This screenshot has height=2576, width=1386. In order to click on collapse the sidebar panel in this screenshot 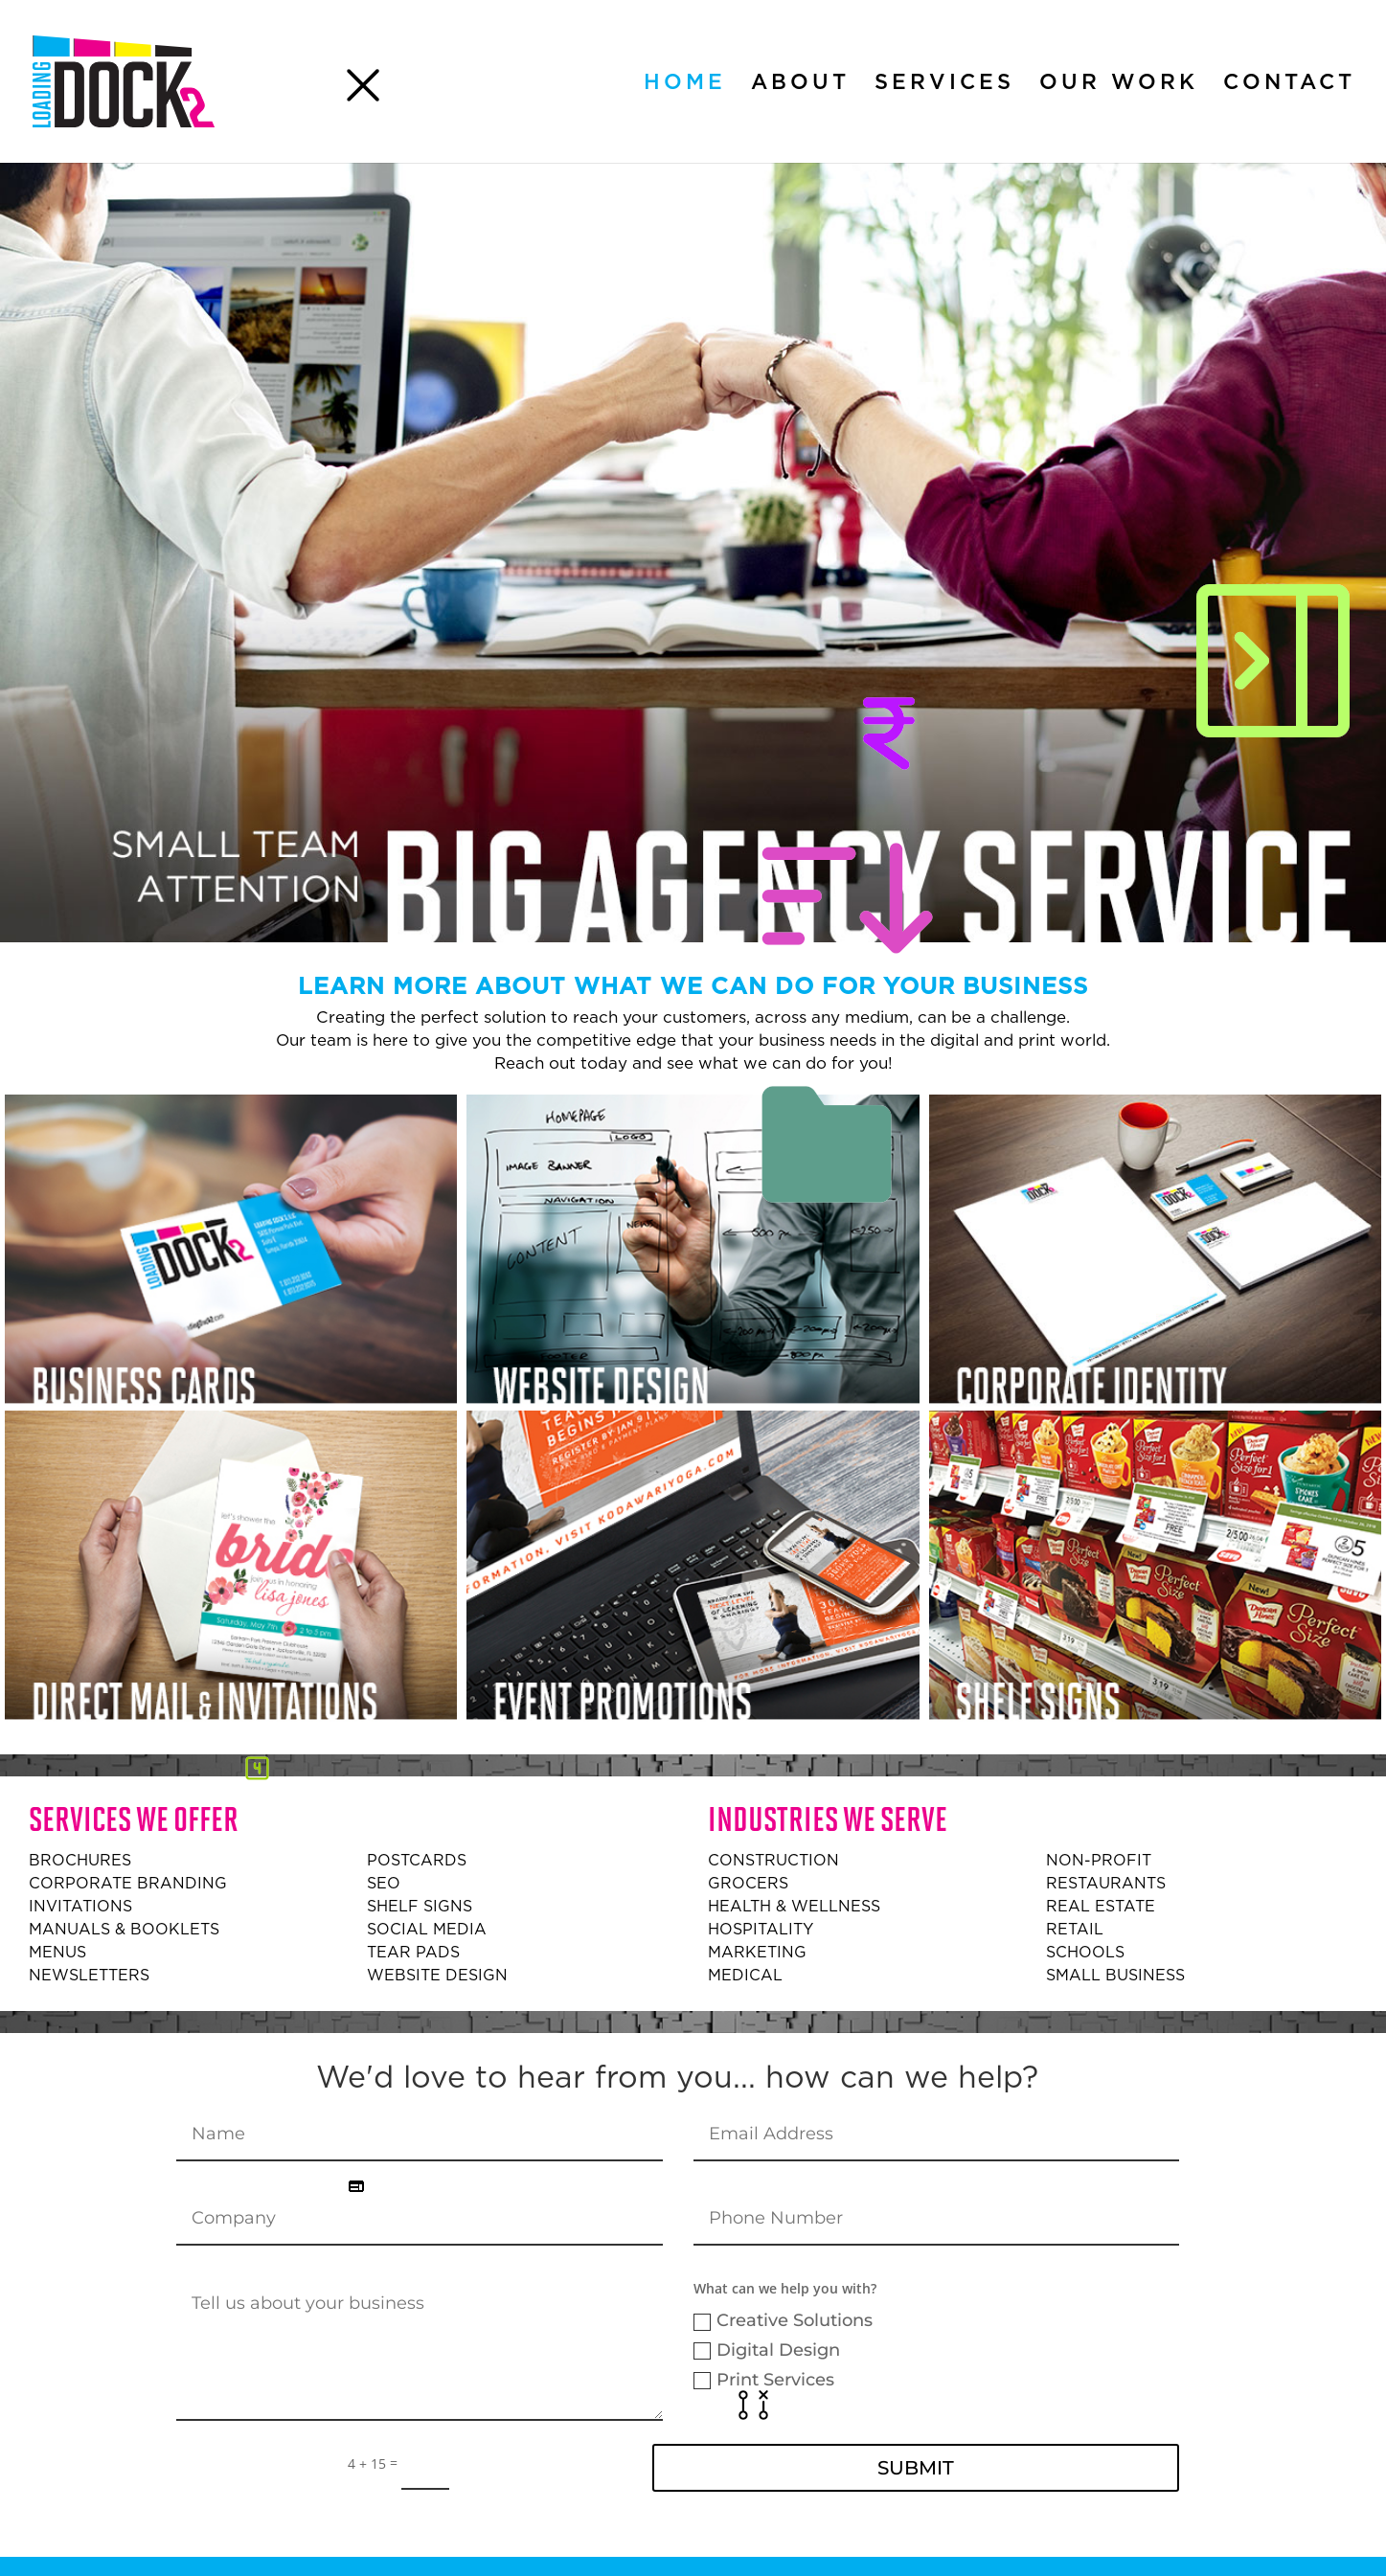, I will do `click(1273, 661)`.